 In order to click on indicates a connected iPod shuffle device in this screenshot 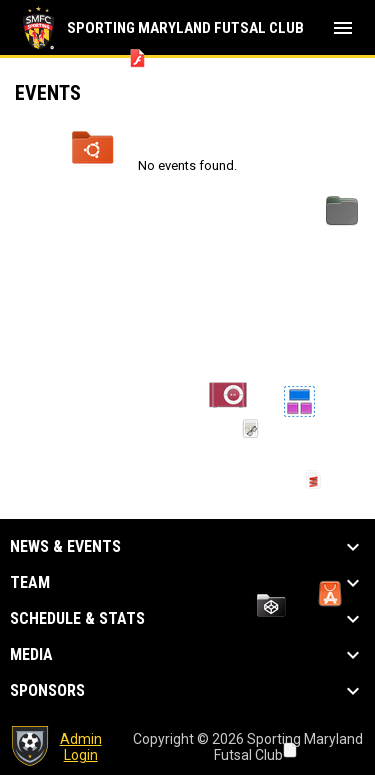, I will do `click(228, 388)`.